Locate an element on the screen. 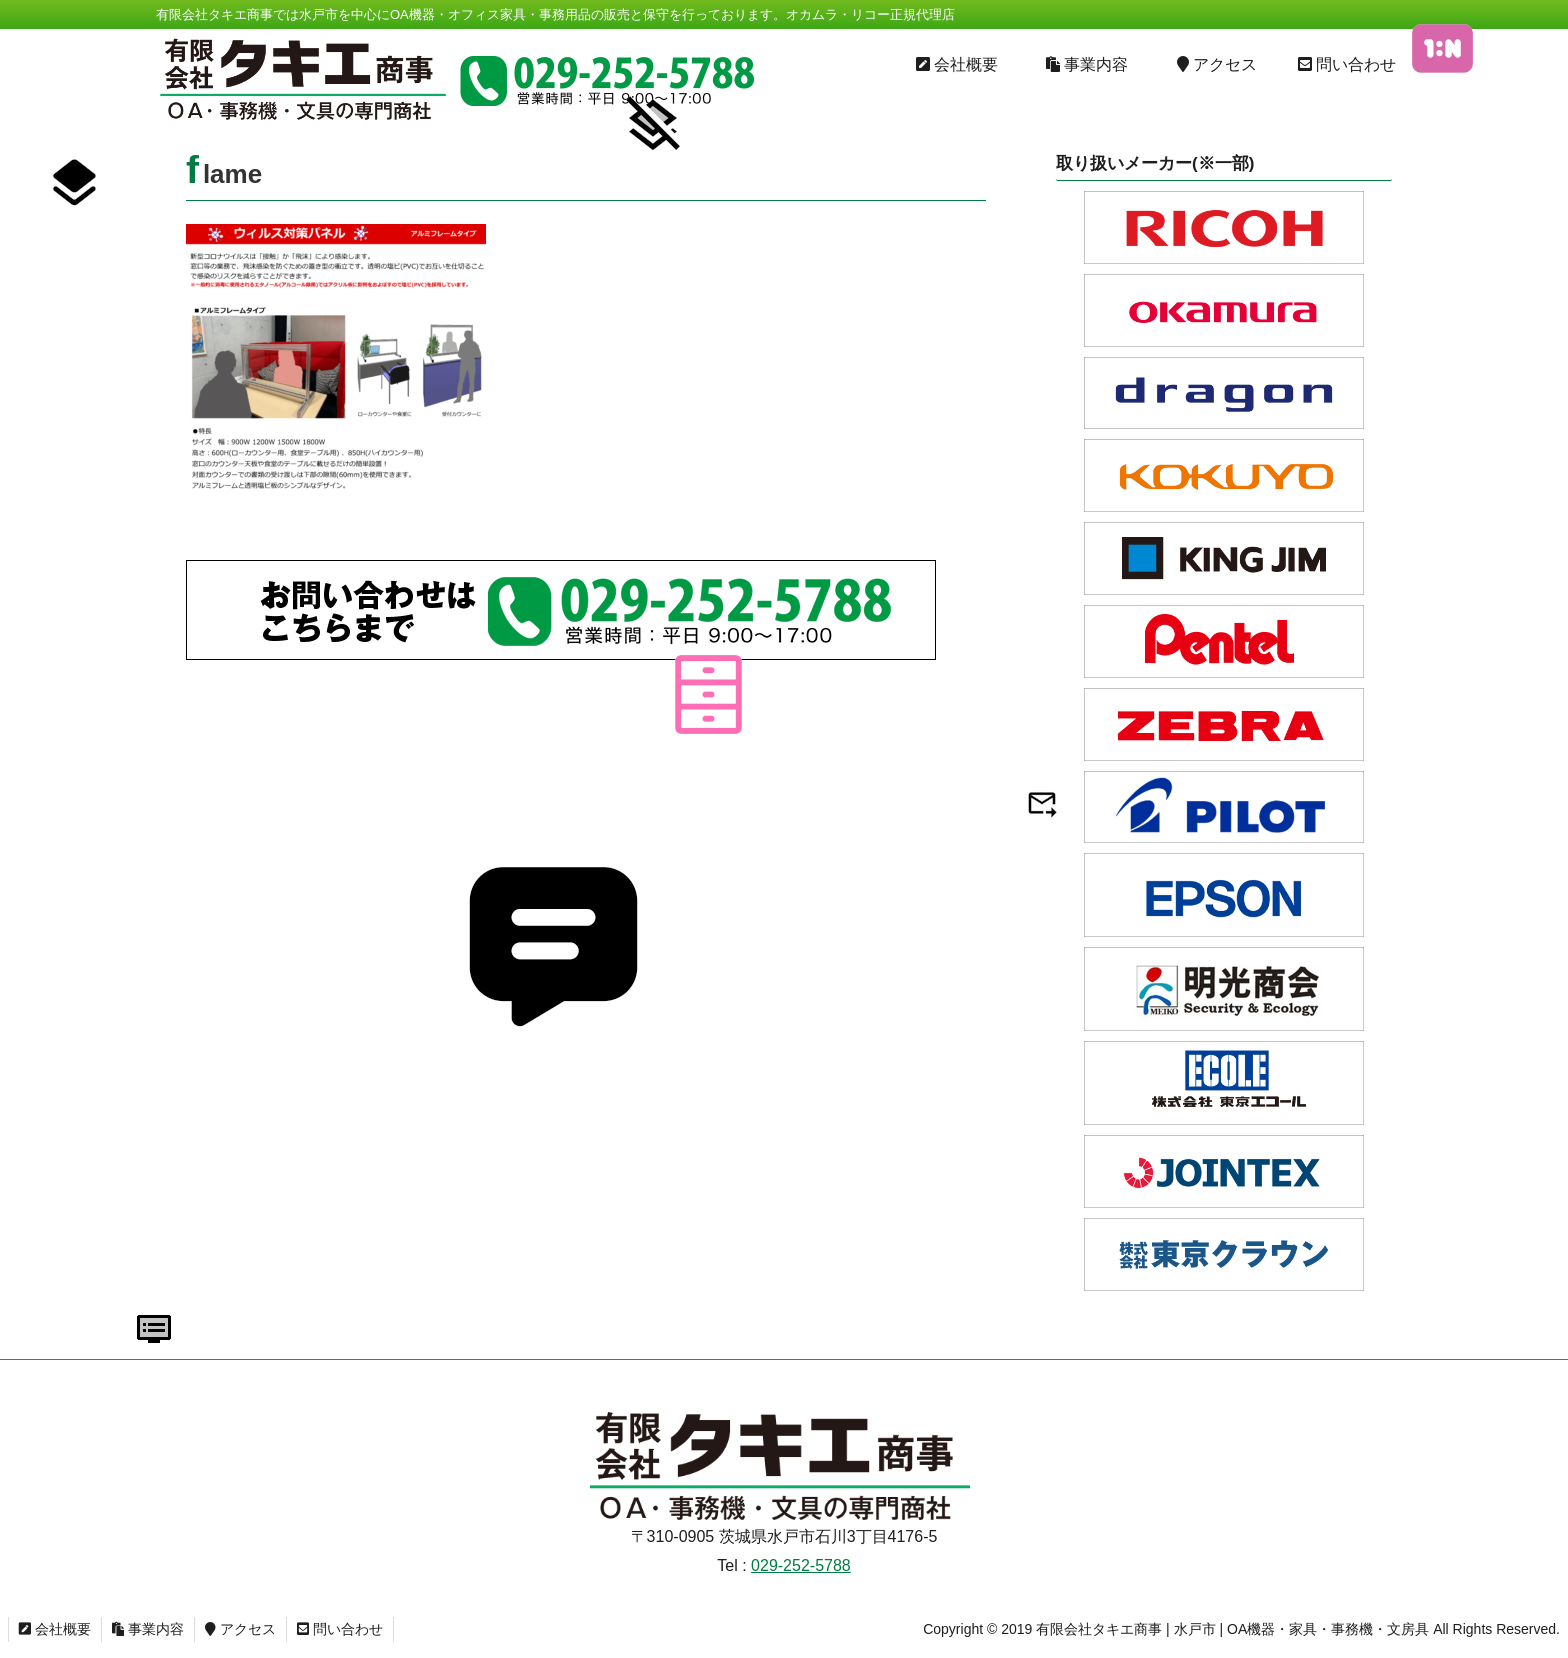 The image size is (1568, 1658). toggle map layers or overlays is located at coordinates (74, 183).